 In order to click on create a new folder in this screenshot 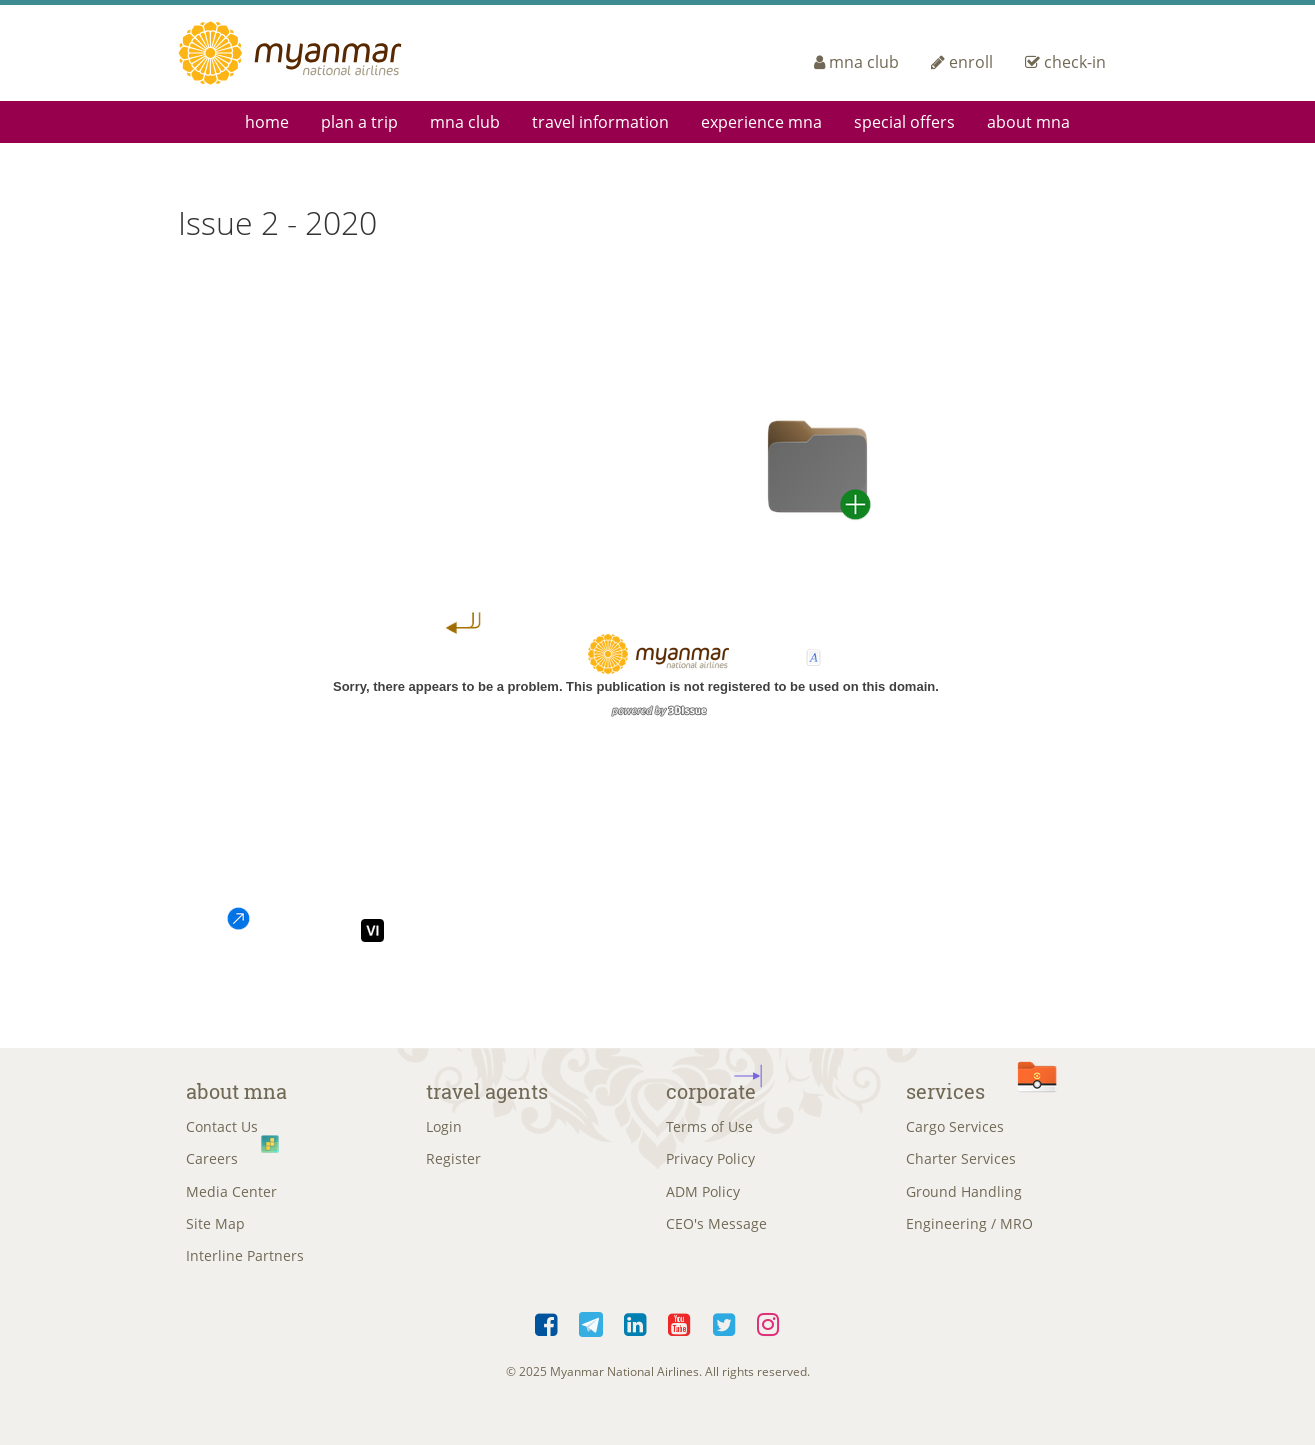, I will do `click(817, 466)`.